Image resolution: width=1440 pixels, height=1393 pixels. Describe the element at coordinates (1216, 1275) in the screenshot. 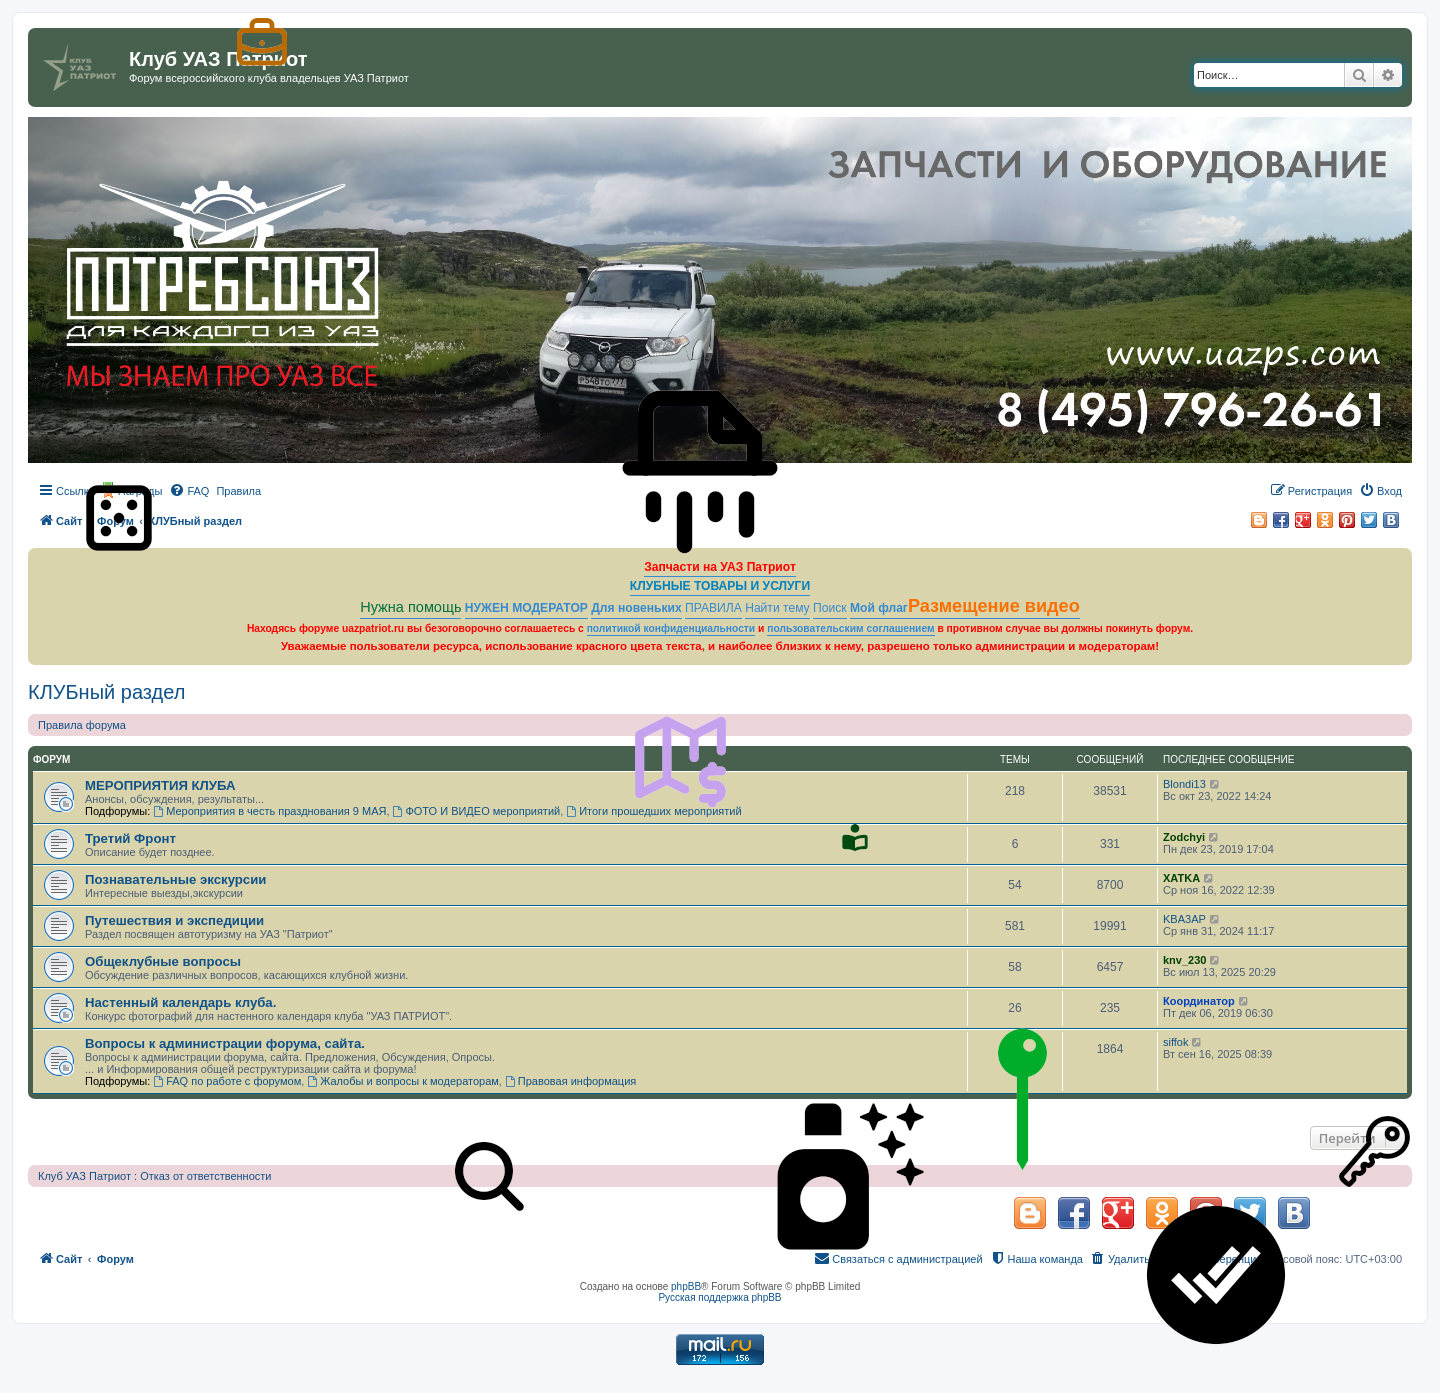

I see `all tasks completed successfully` at that location.